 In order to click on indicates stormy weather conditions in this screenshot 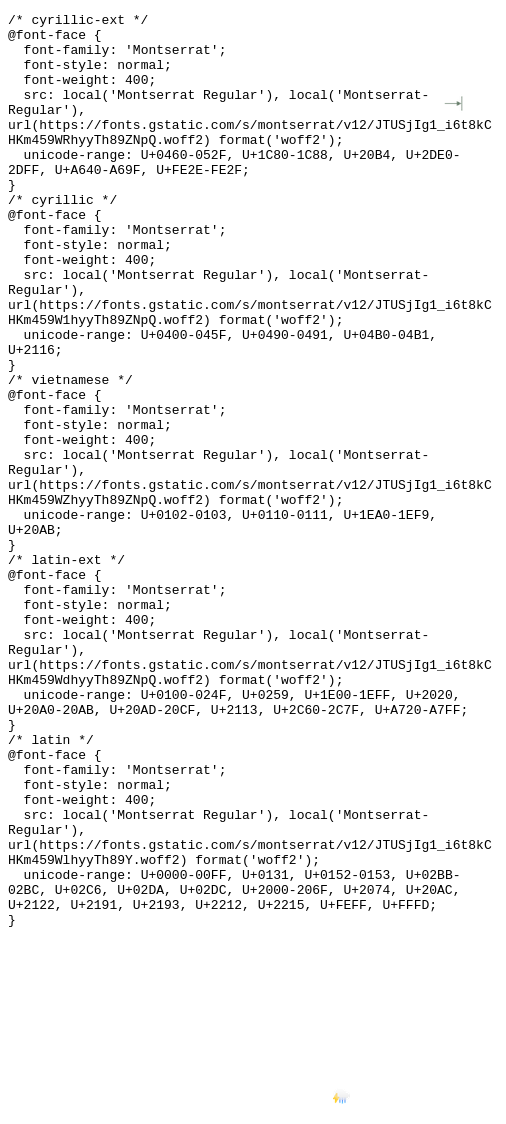, I will do `click(341, 1095)`.